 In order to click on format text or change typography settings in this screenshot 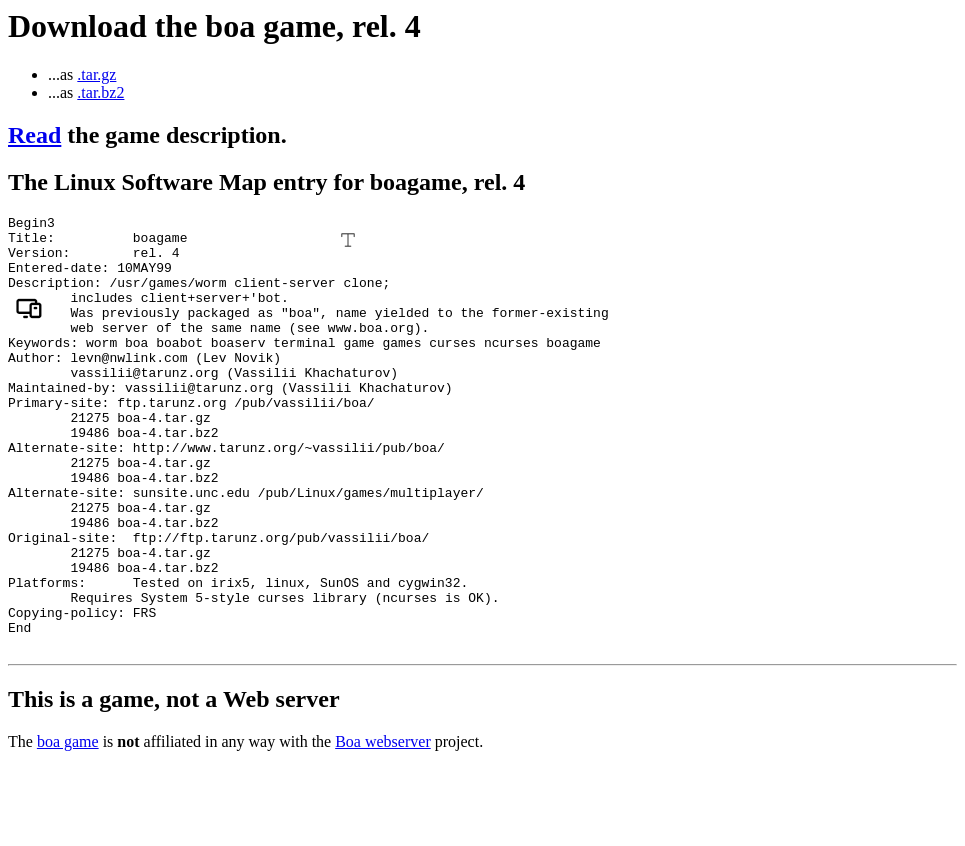, I will do `click(348, 240)`.